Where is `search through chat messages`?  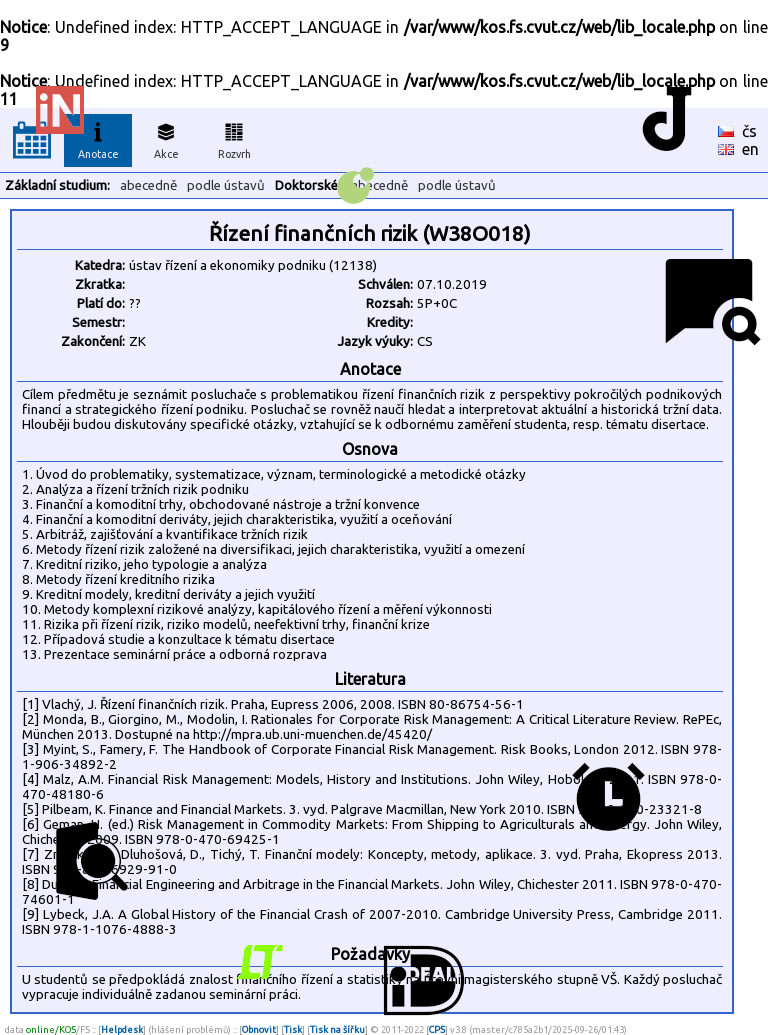
search through chat messages is located at coordinates (709, 298).